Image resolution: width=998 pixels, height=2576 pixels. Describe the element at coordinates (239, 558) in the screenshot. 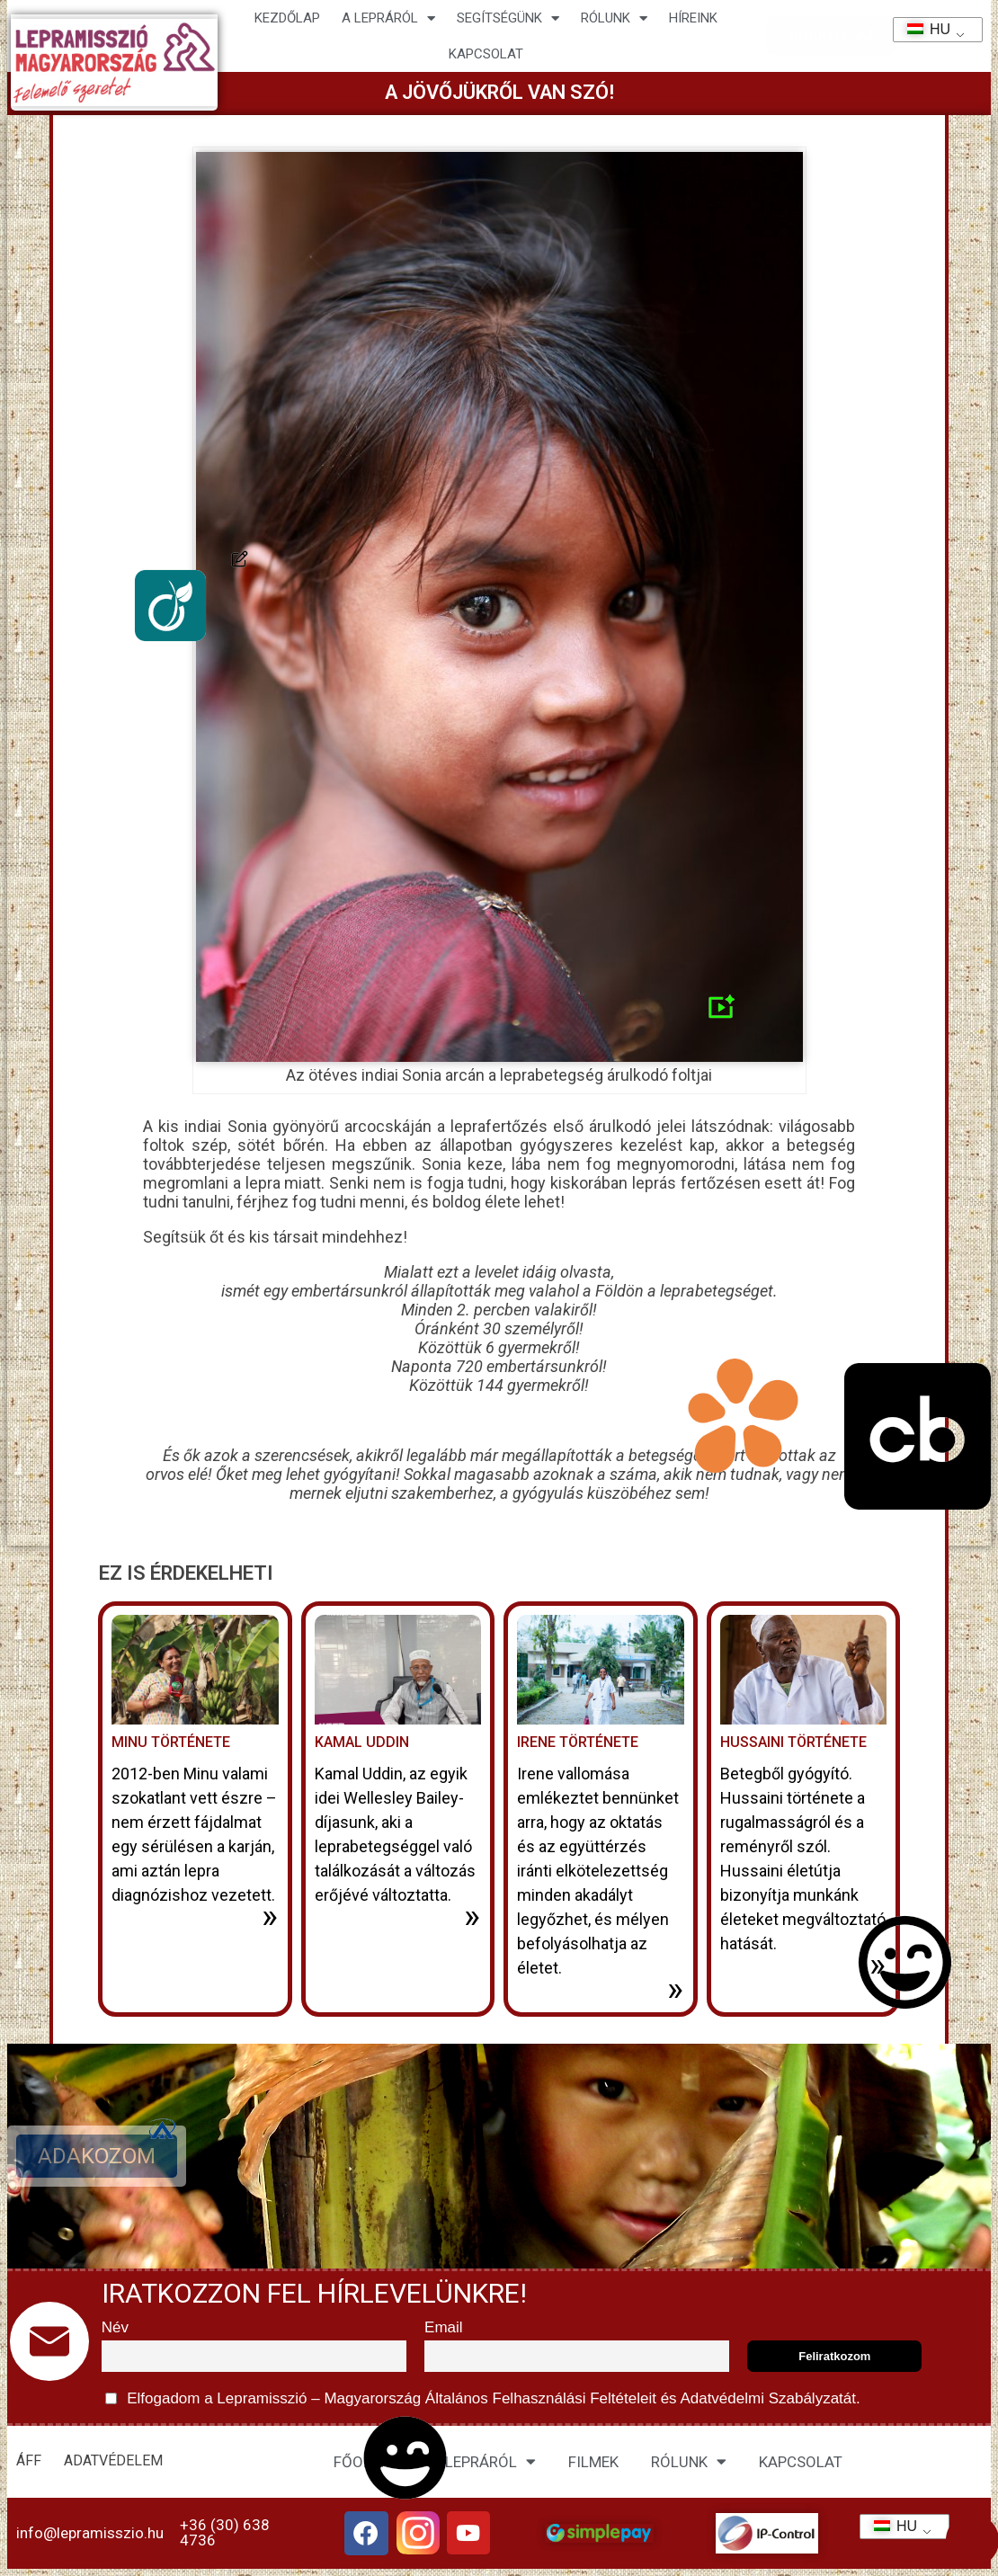

I see `edit or compose a new document` at that location.